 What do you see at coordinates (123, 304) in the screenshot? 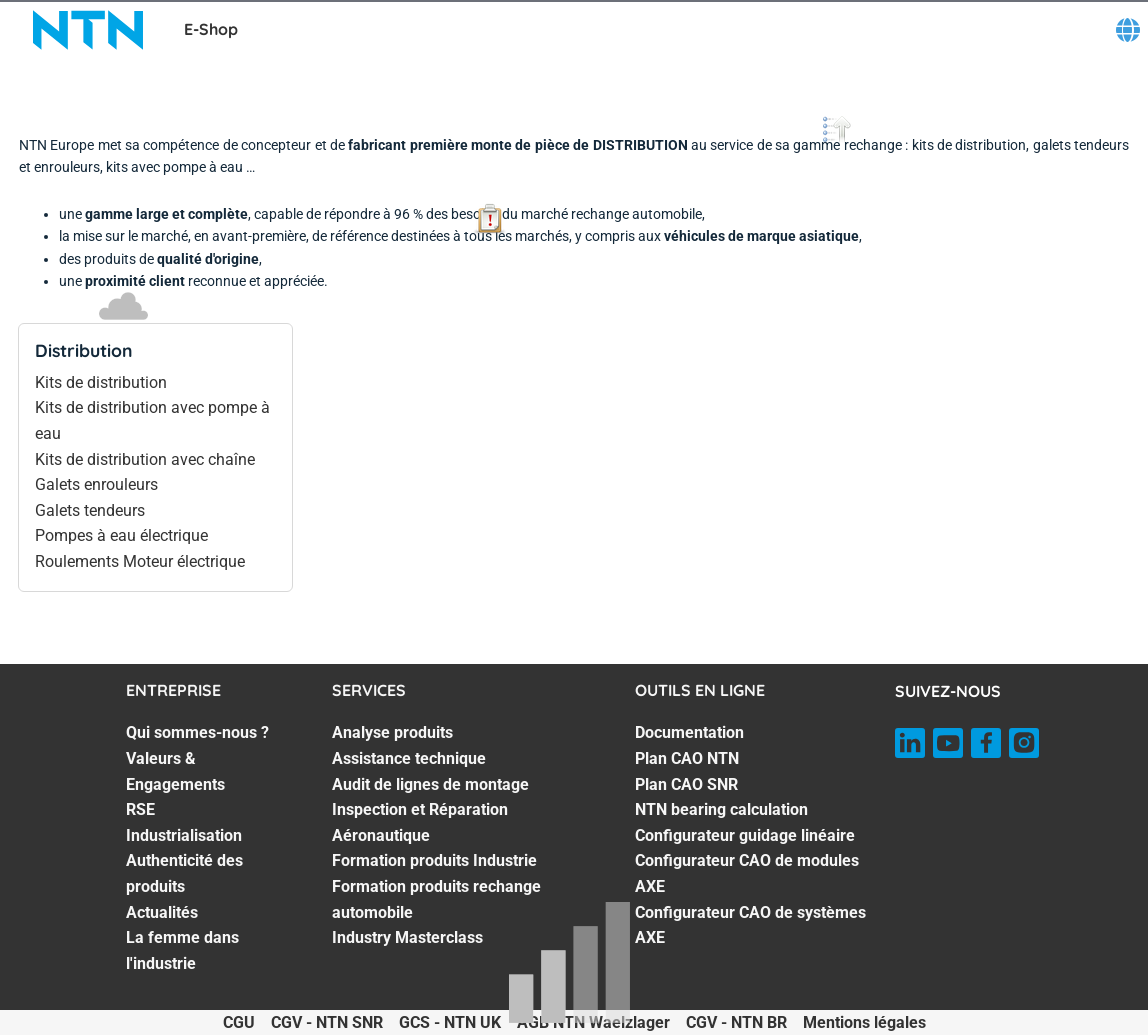
I see `indicates overcast or cloudy weather conditions` at bounding box center [123, 304].